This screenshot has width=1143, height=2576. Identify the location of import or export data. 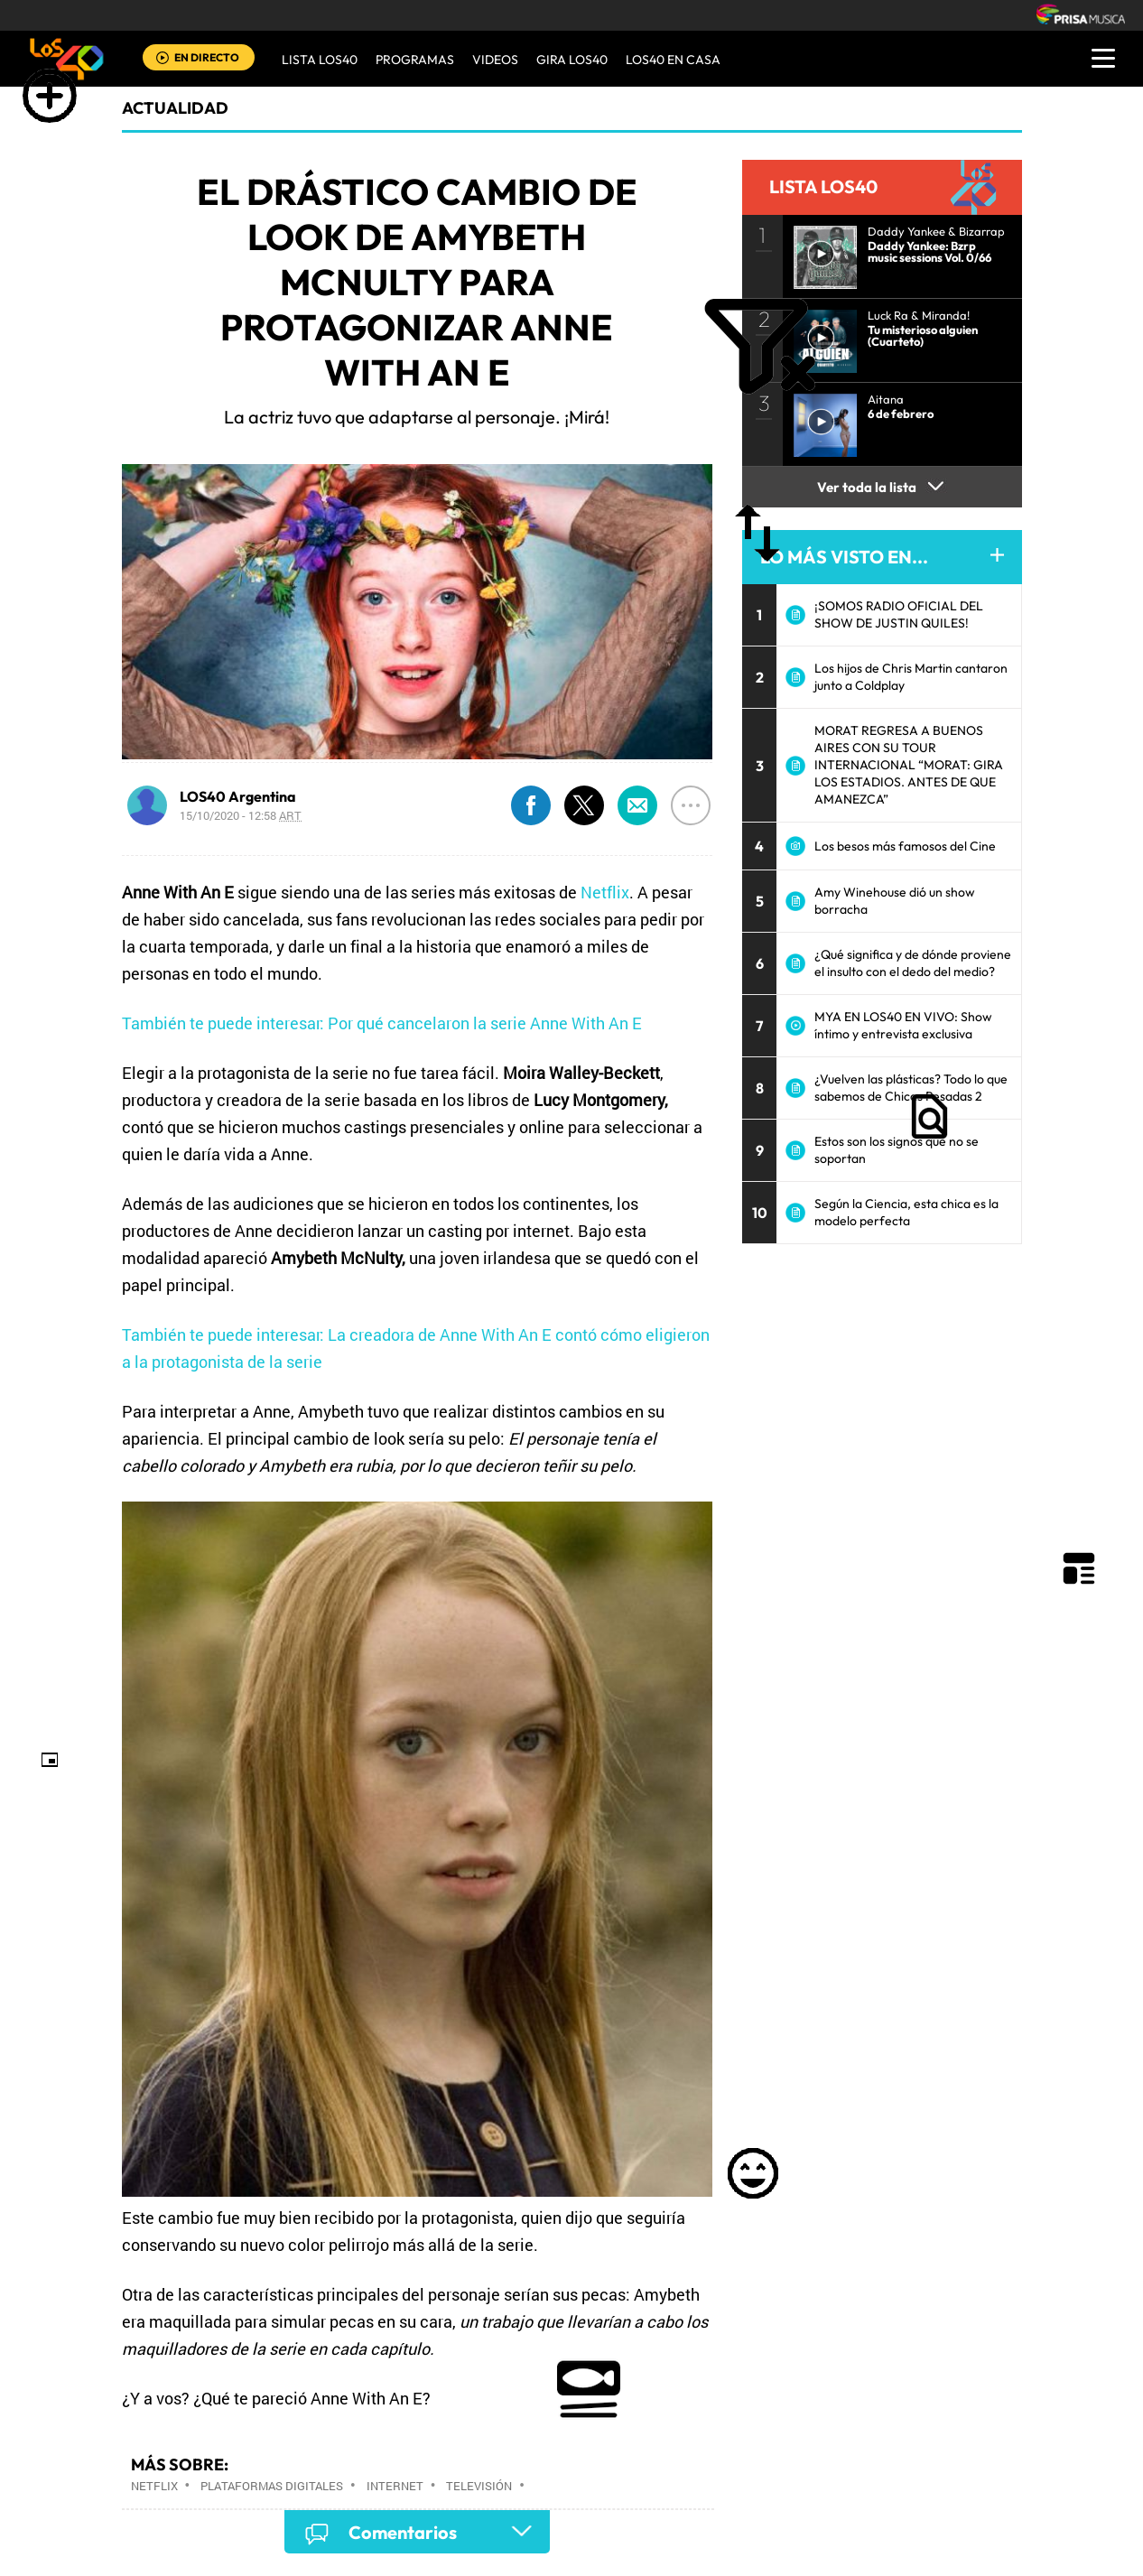
(757, 533).